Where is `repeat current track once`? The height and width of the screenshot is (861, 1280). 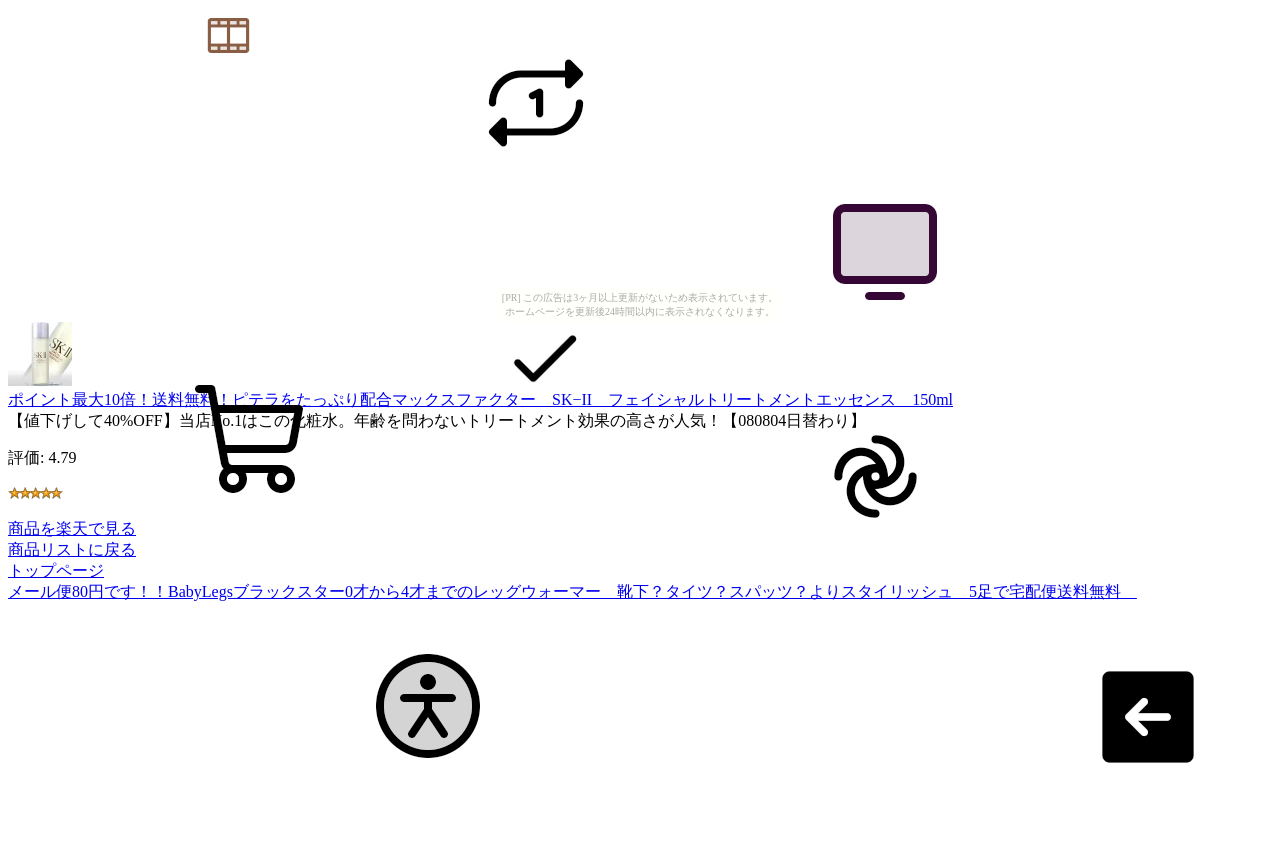
repeat current track once is located at coordinates (536, 103).